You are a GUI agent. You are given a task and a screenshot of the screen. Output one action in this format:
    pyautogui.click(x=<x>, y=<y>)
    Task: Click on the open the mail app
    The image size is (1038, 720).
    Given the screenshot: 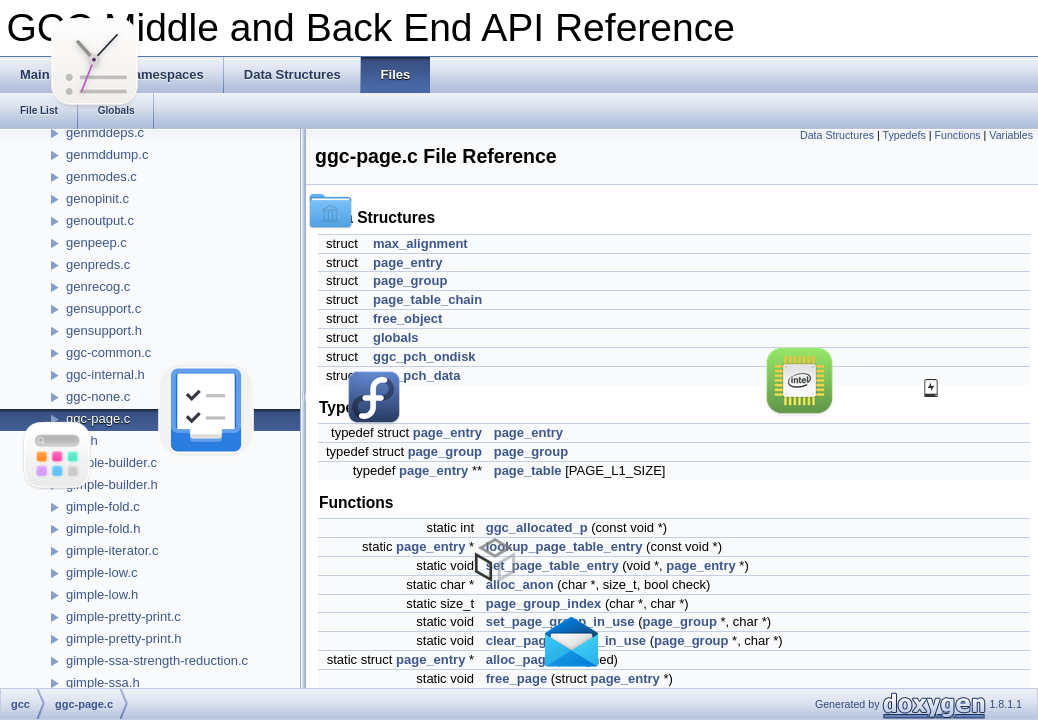 What is the action you would take?
    pyautogui.click(x=571, y=643)
    